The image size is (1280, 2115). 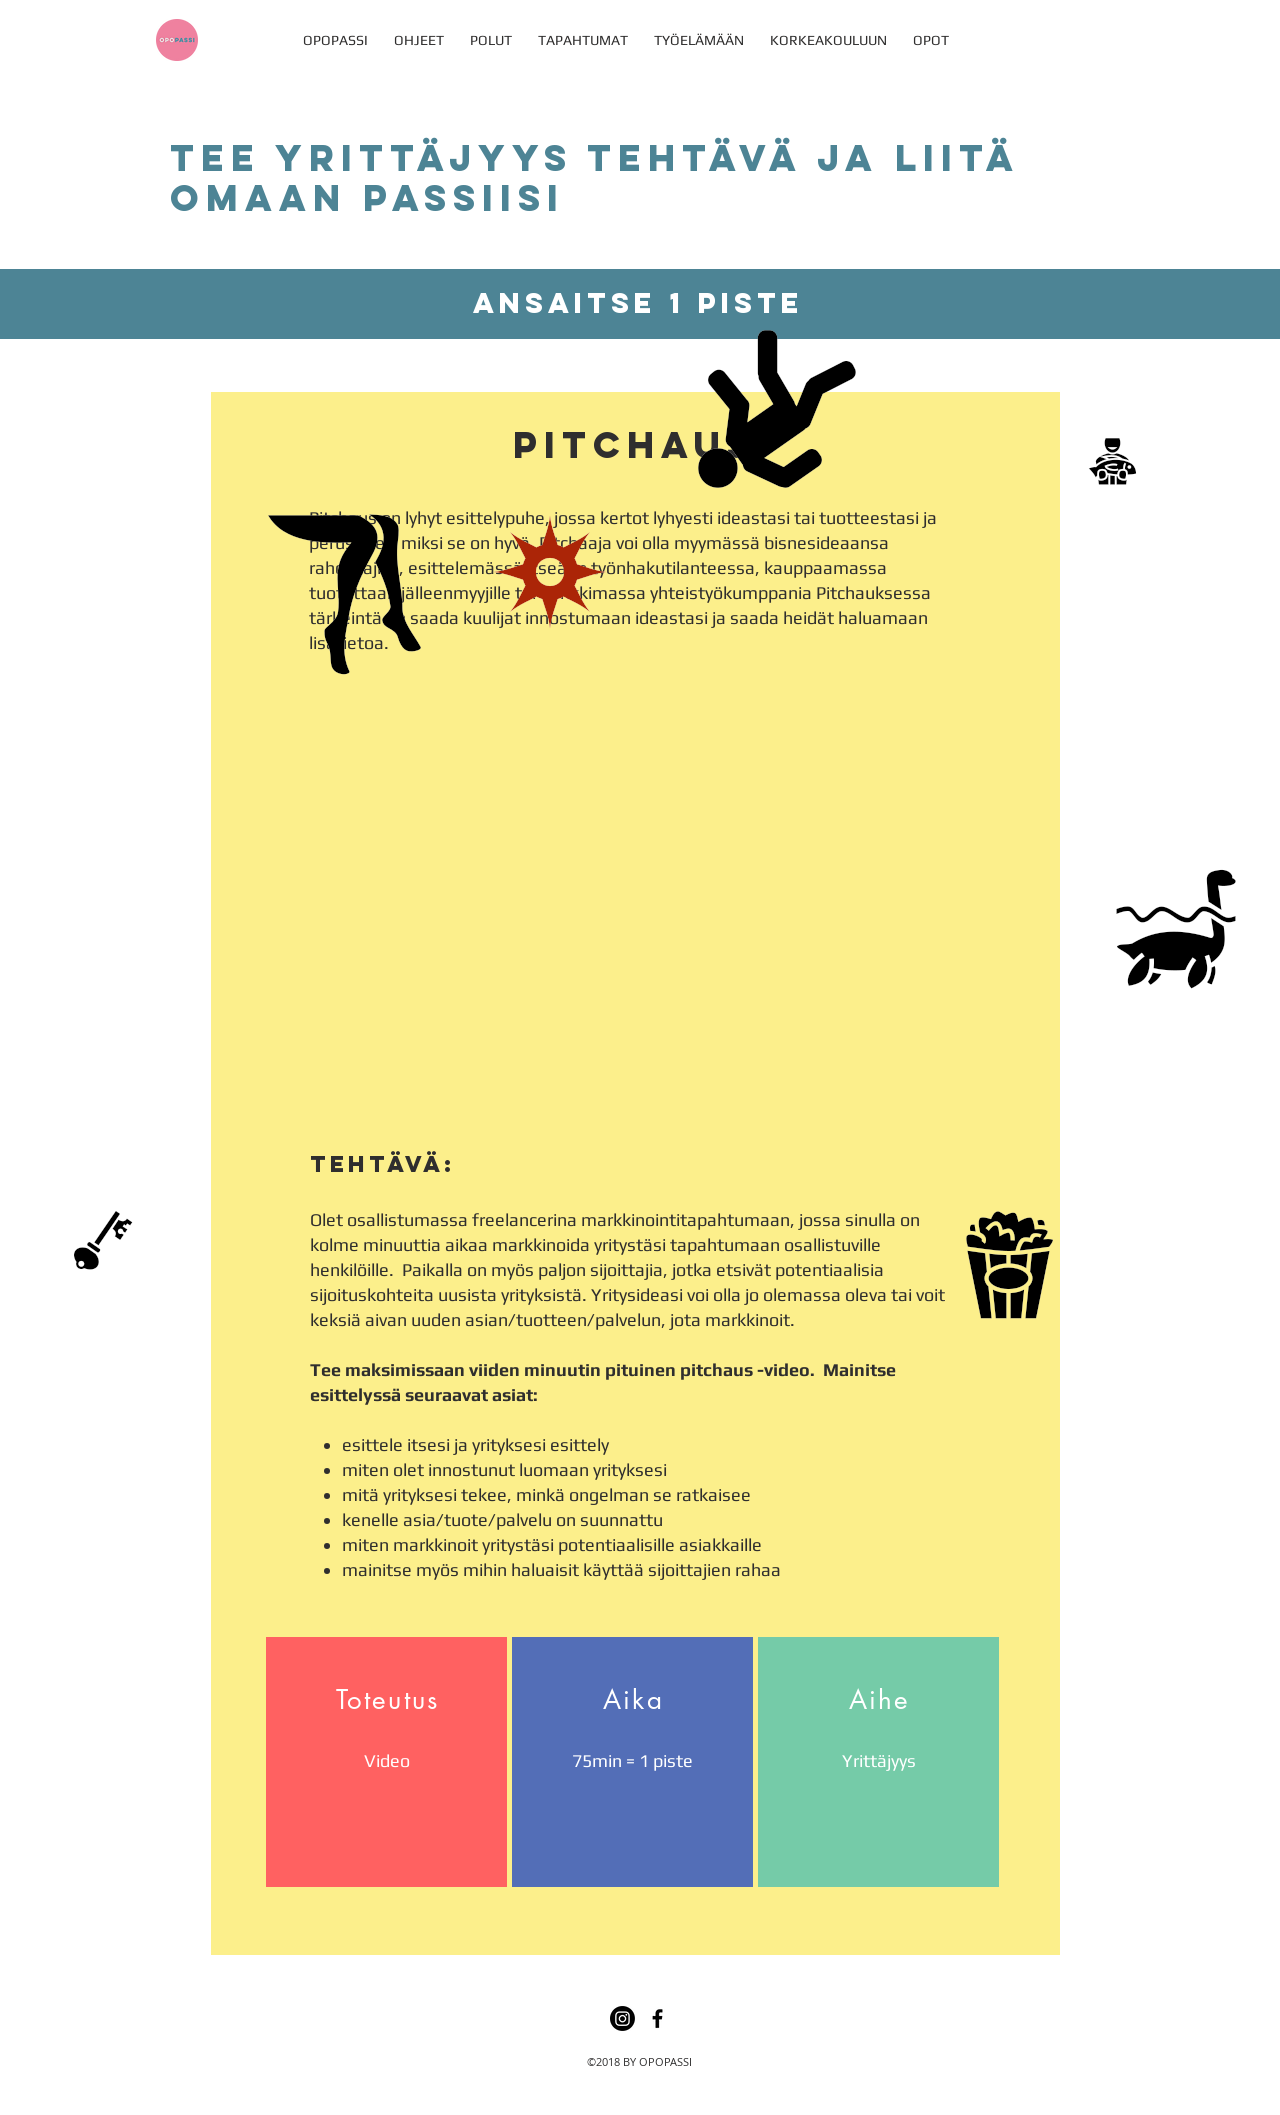 What do you see at coordinates (777, 409) in the screenshot?
I see `indicates a fall hazard or danger zone` at bounding box center [777, 409].